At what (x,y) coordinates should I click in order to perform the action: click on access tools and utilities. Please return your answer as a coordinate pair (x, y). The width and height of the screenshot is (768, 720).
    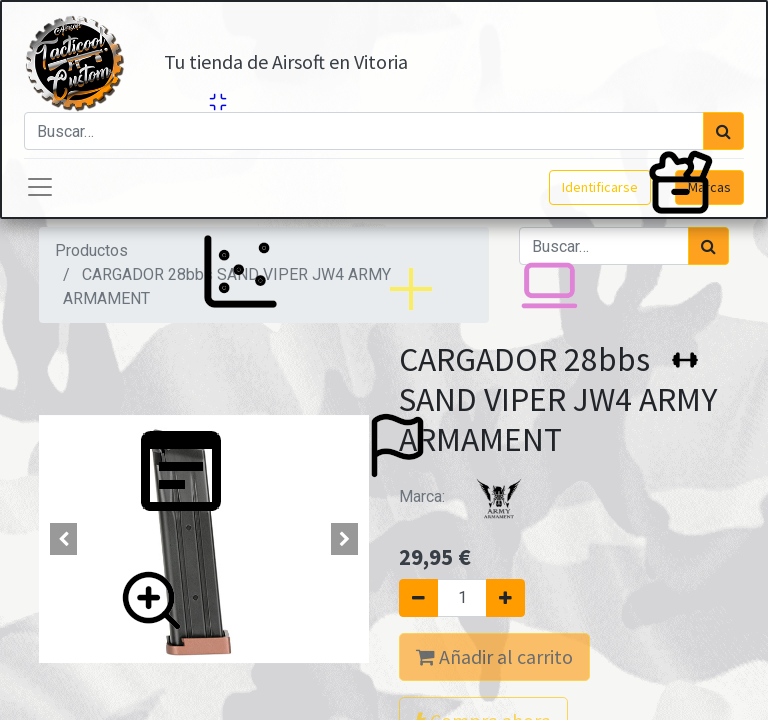
    Looking at the image, I should click on (680, 182).